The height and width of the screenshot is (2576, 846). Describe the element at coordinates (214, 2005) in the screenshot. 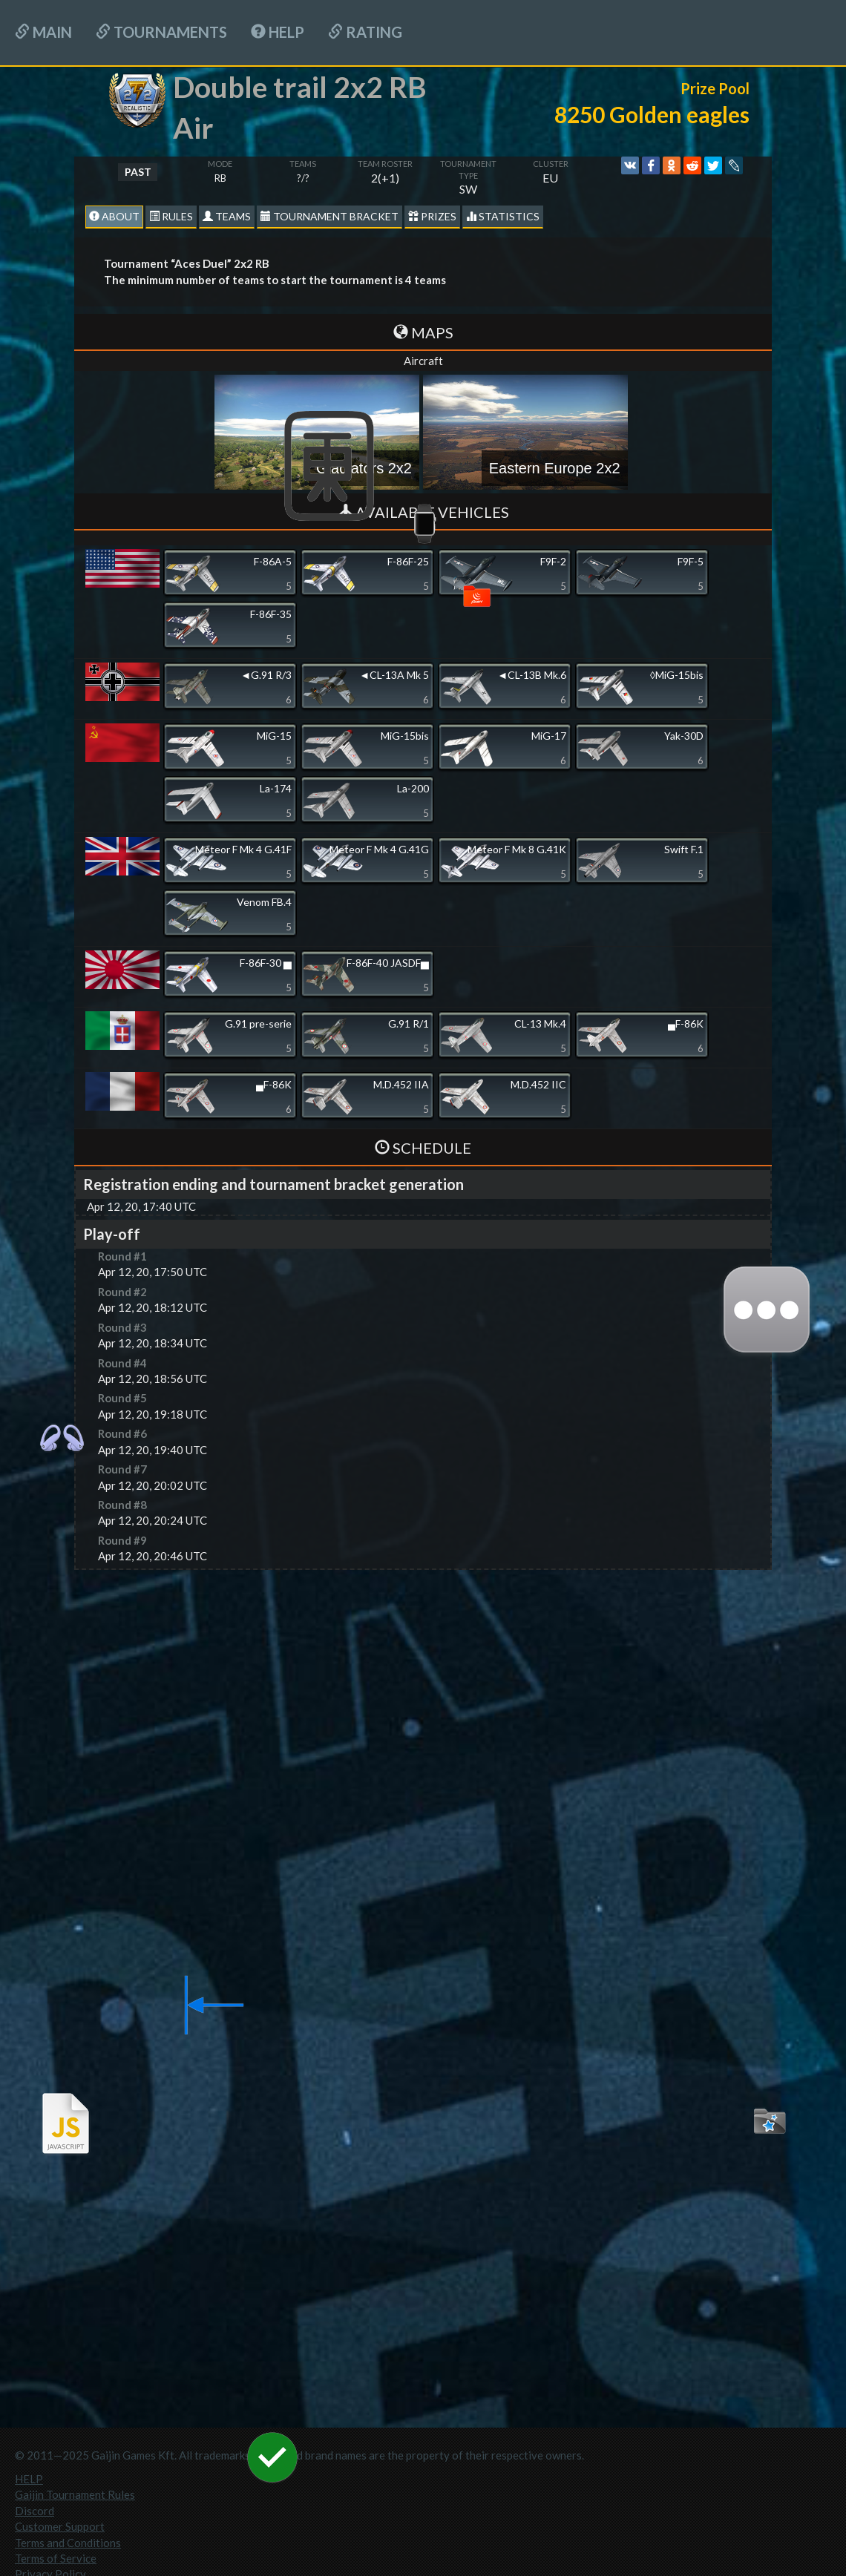

I see `go to the first item in a list or sequence` at that location.